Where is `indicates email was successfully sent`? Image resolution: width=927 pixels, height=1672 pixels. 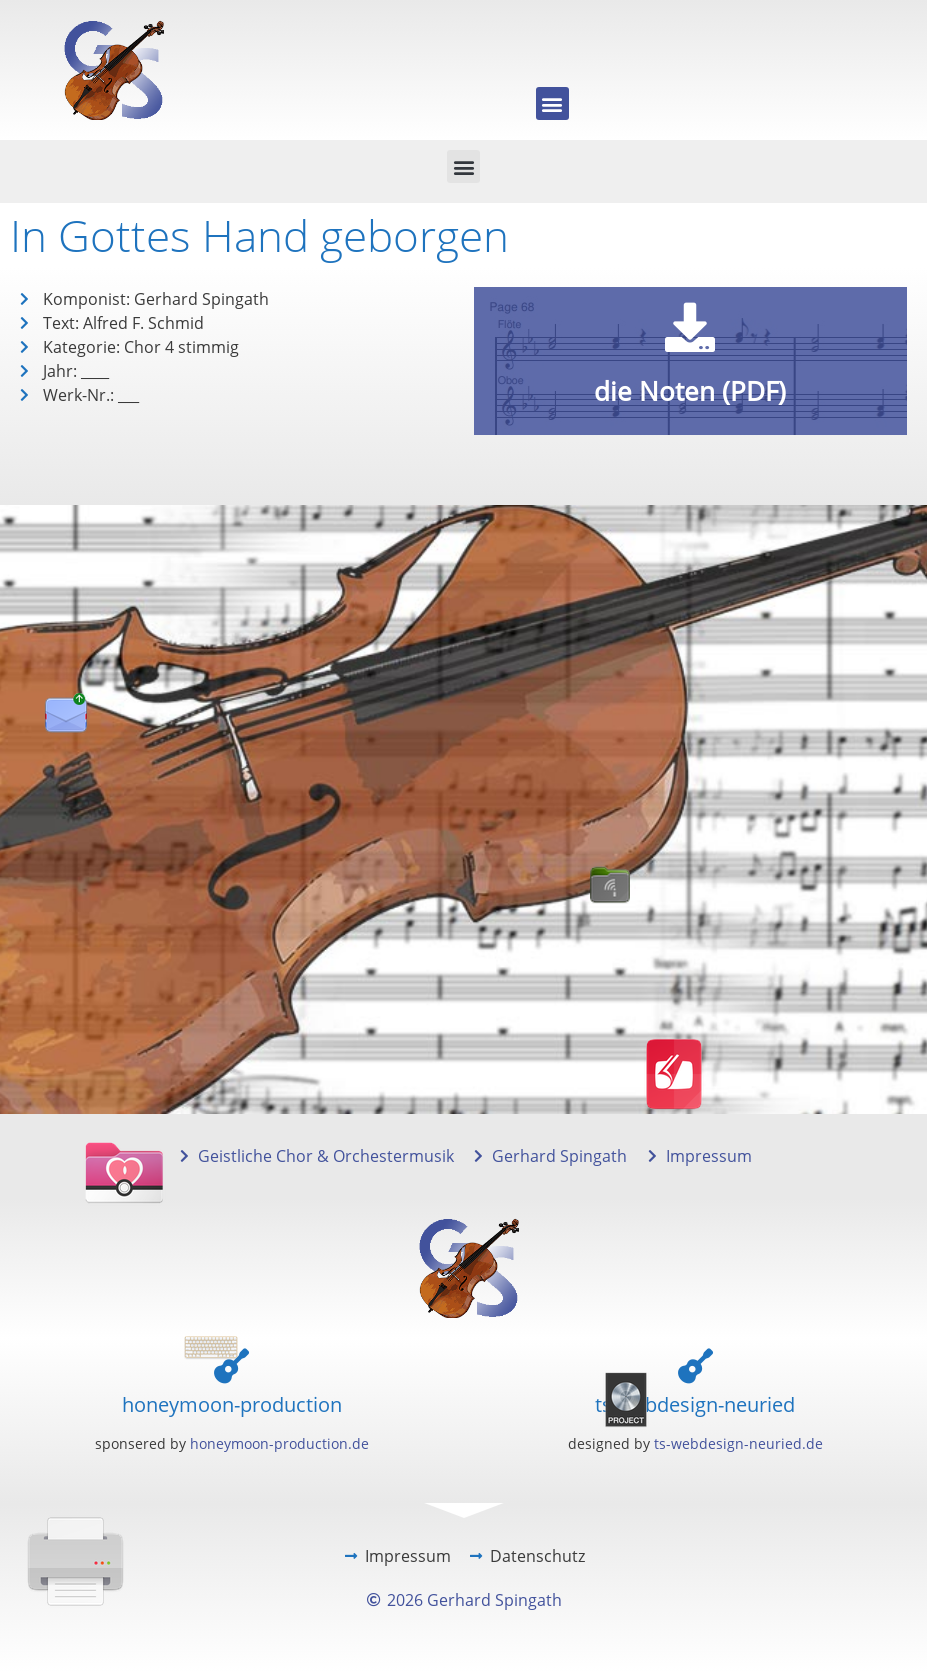
indicates email was successfully sent is located at coordinates (66, 715).